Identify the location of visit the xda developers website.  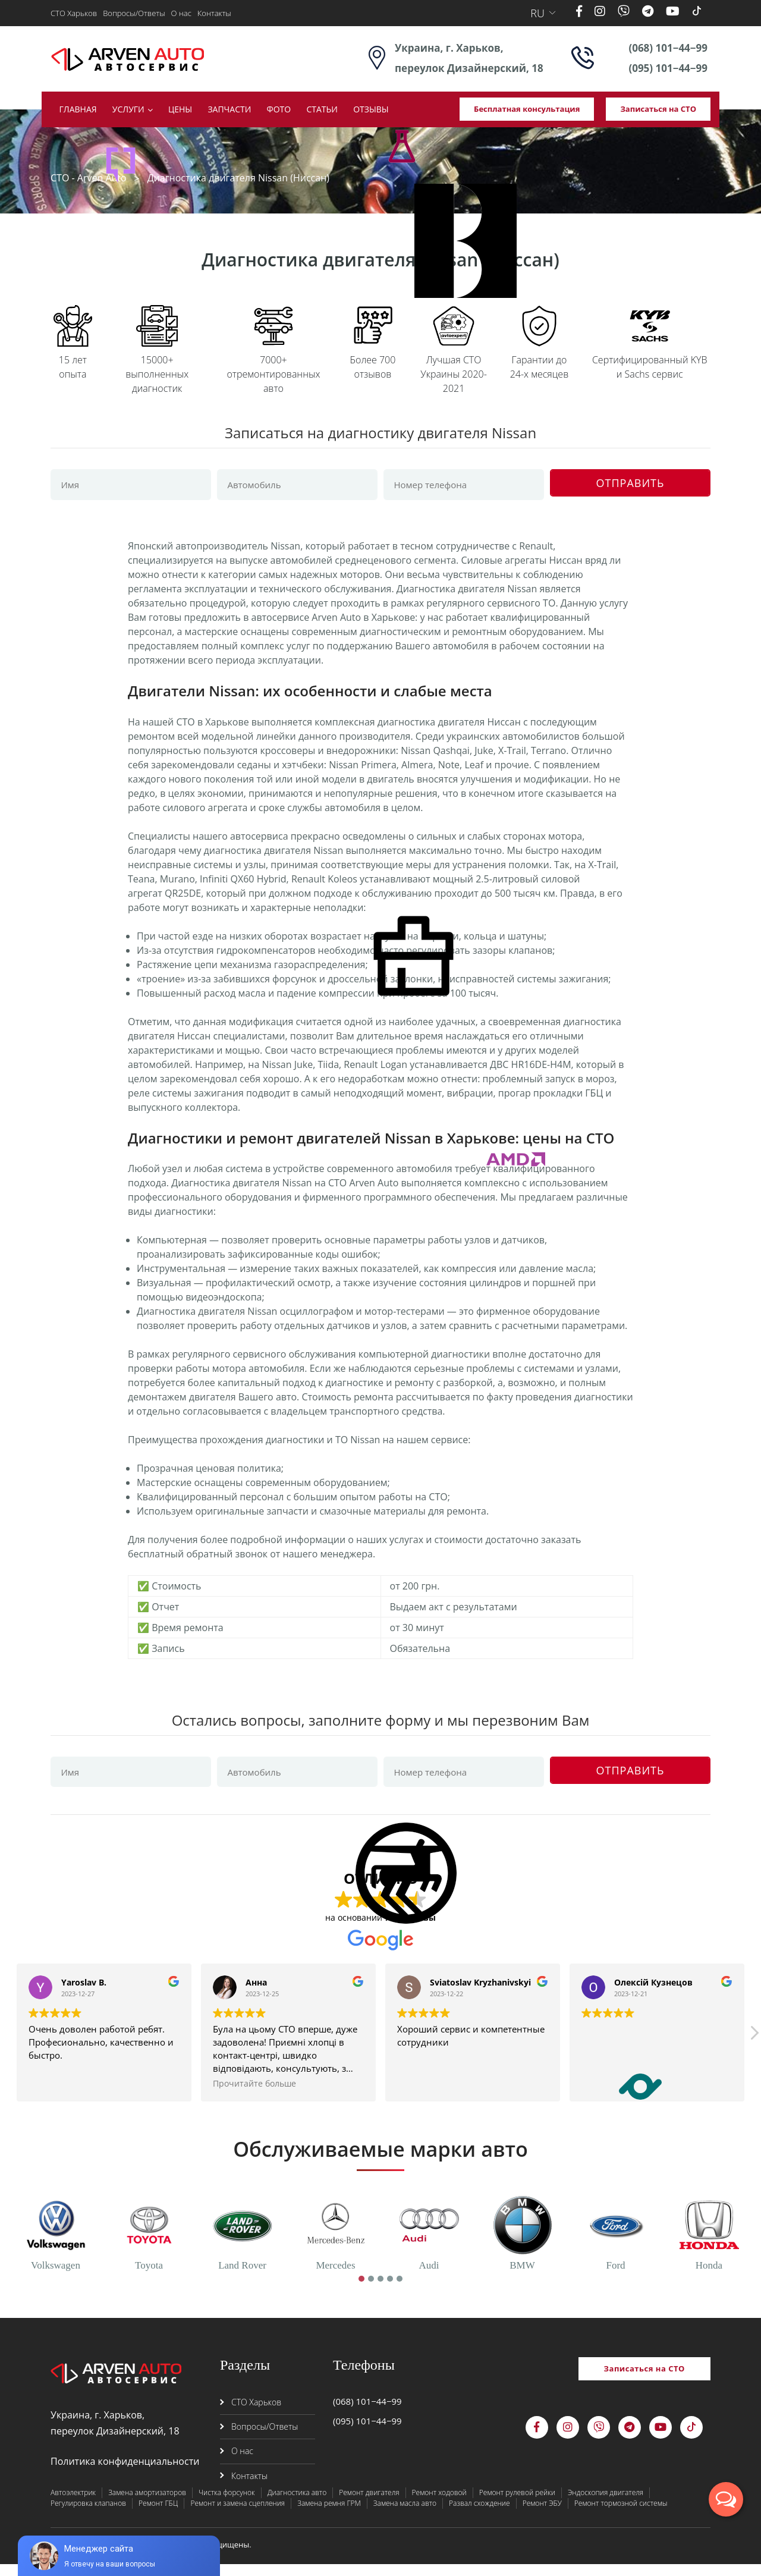
(121, 165).